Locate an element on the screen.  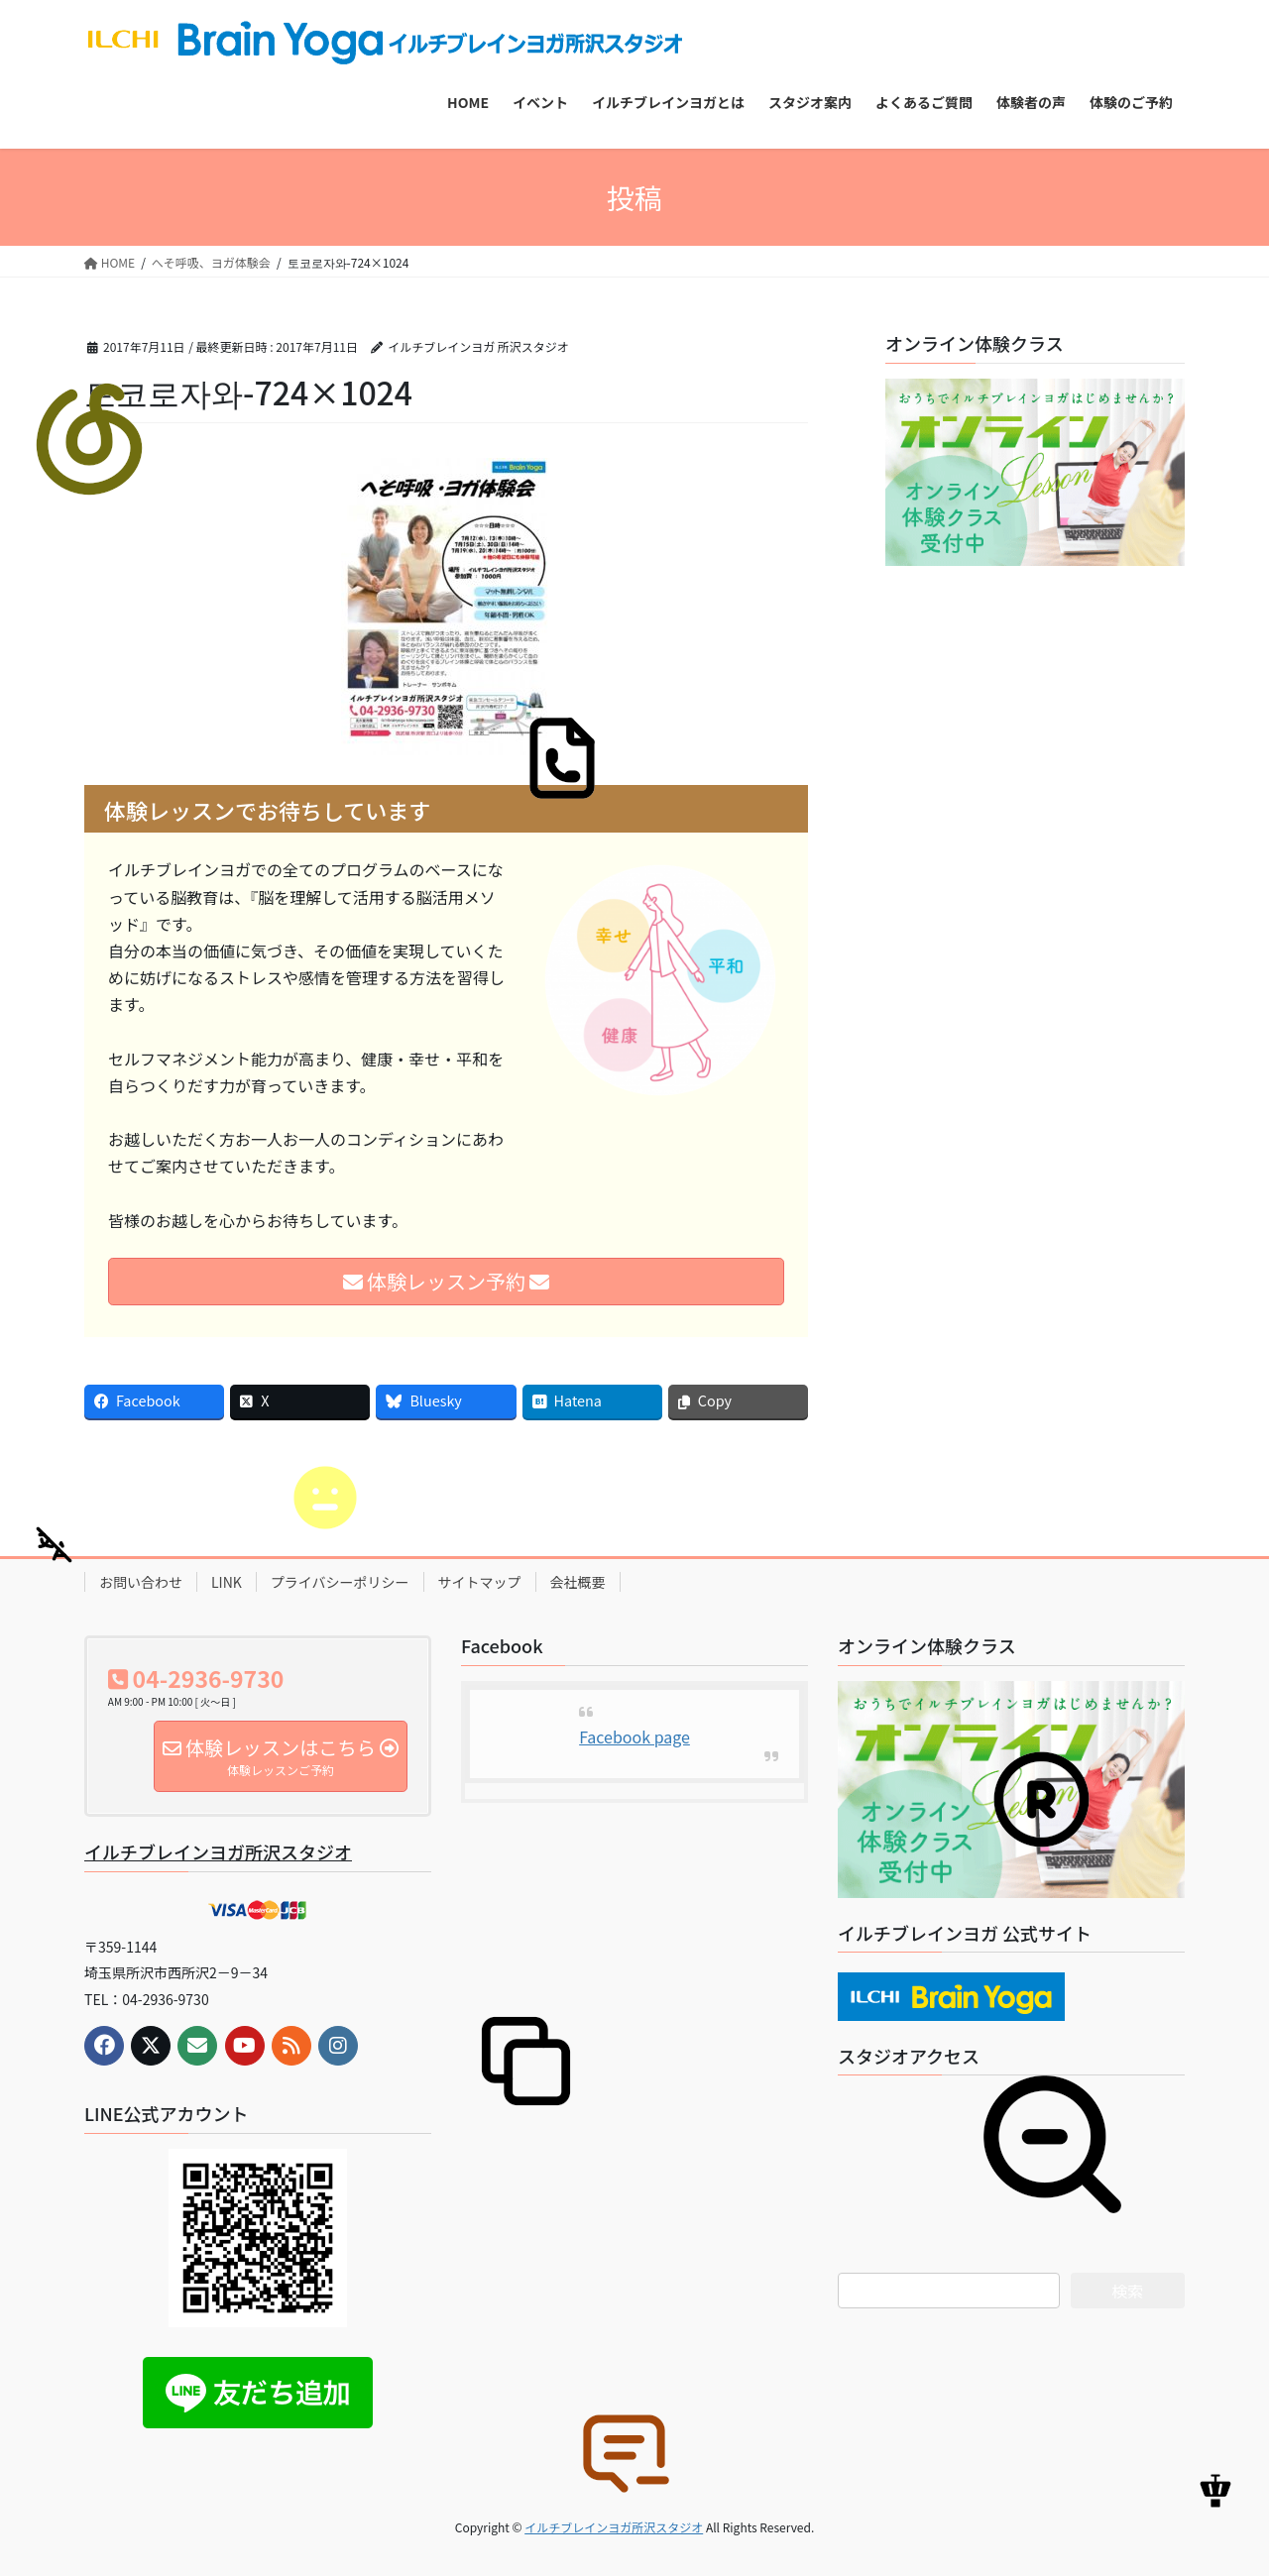
open NetEase Music app is located at coordinates (89, 442).